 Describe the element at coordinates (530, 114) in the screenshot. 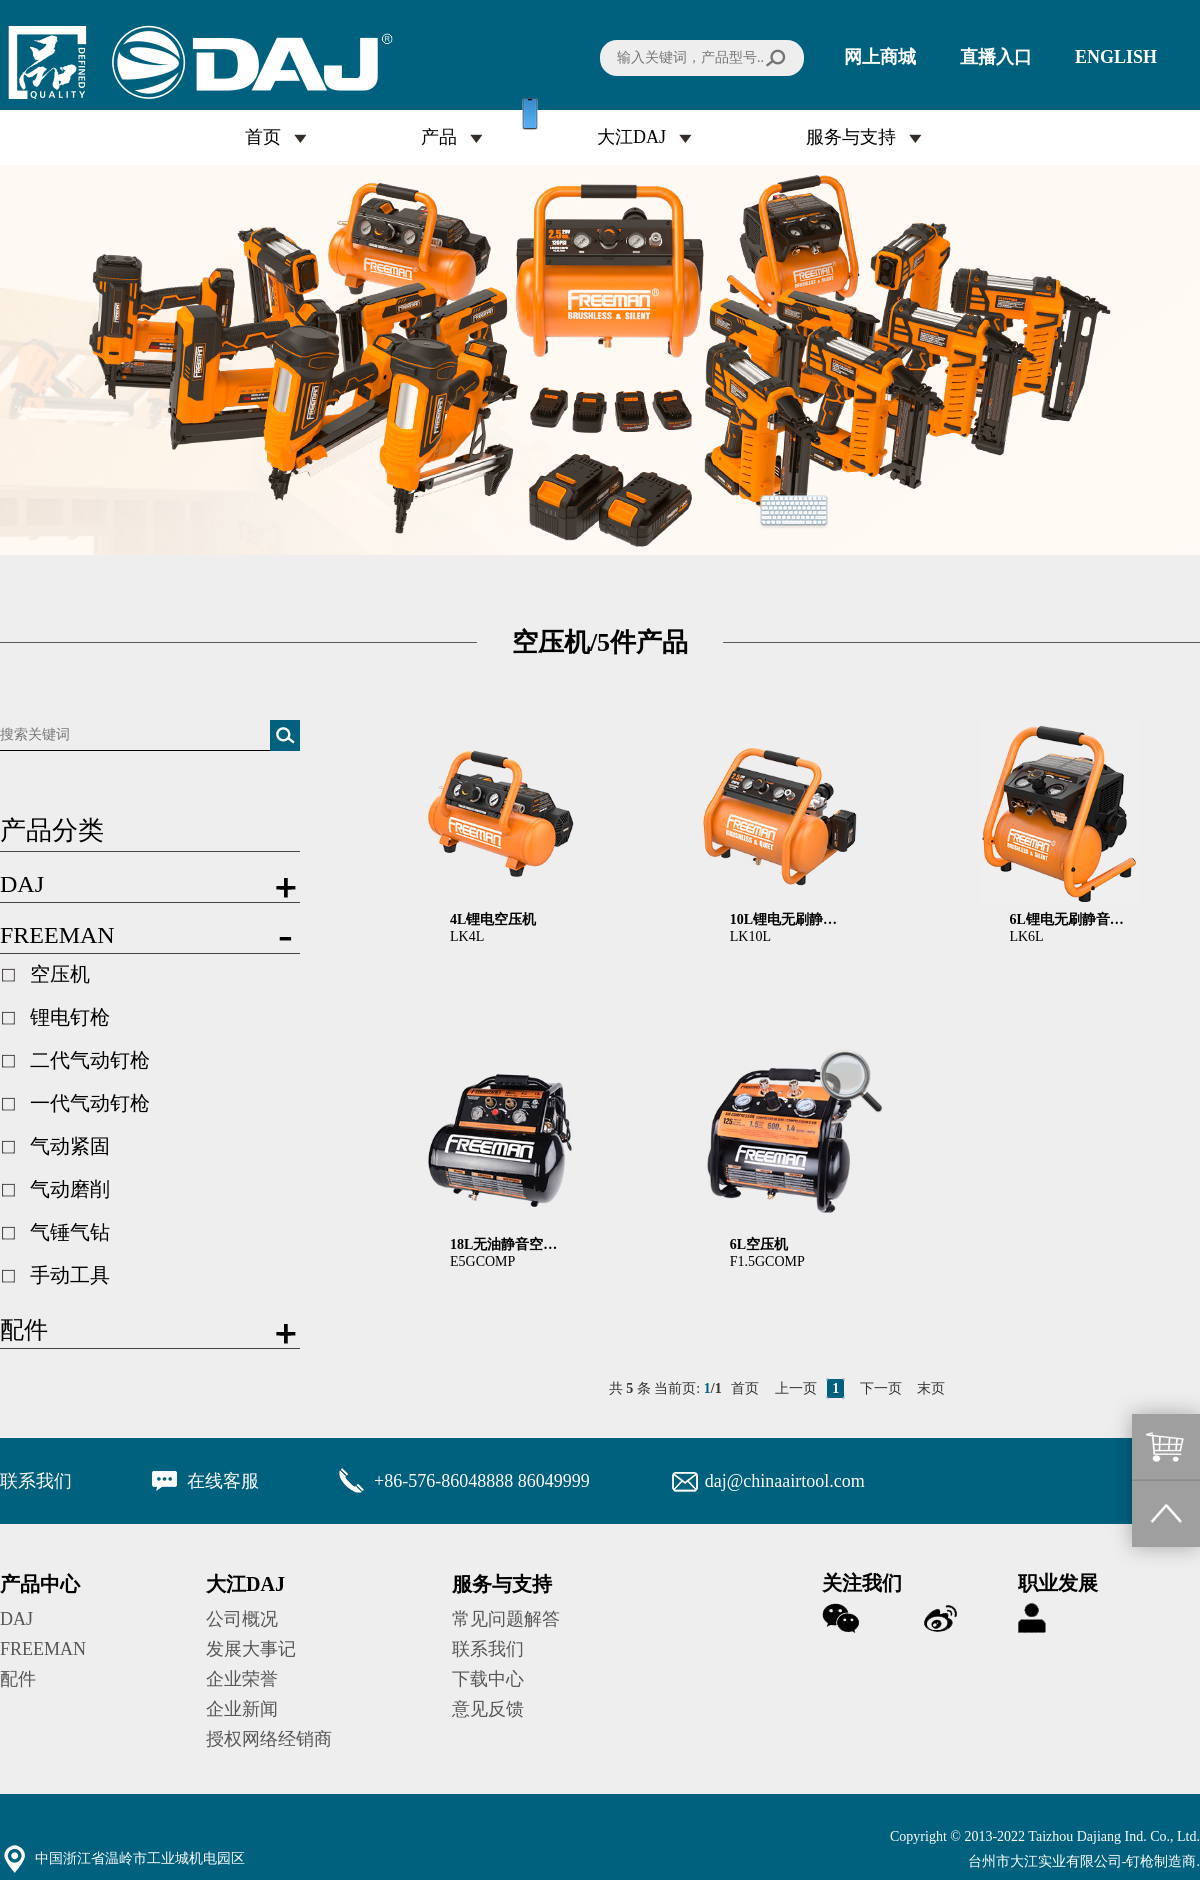

I see `iPhone 15 device icon` at that location.